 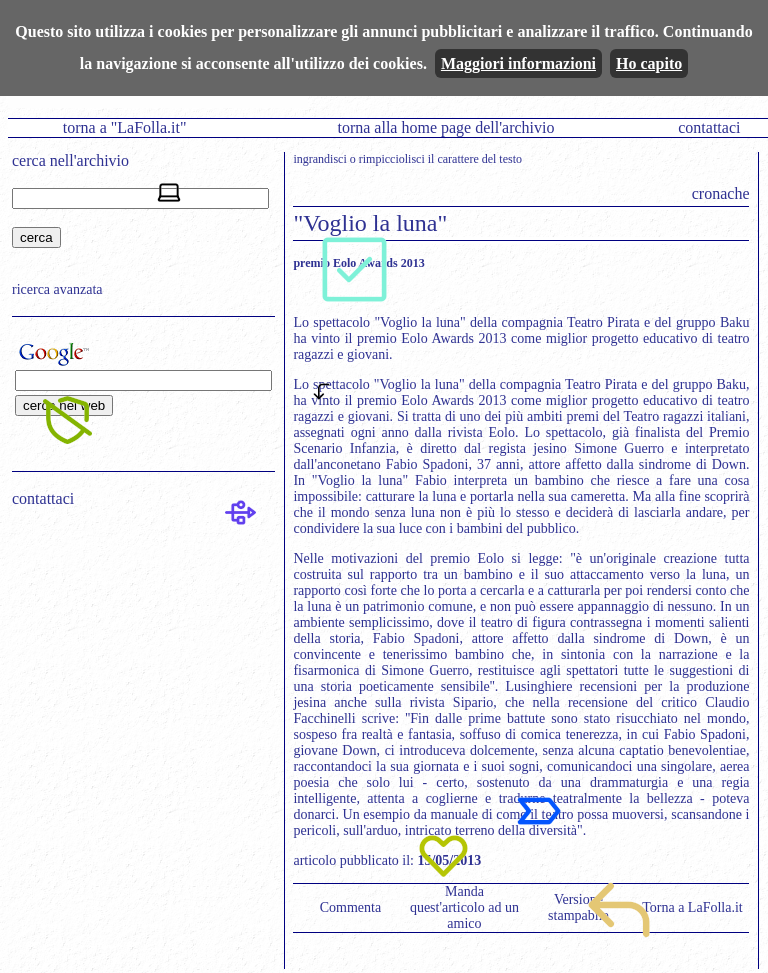 I want to click on go back and down in navigation, so click(x=321, y=391).